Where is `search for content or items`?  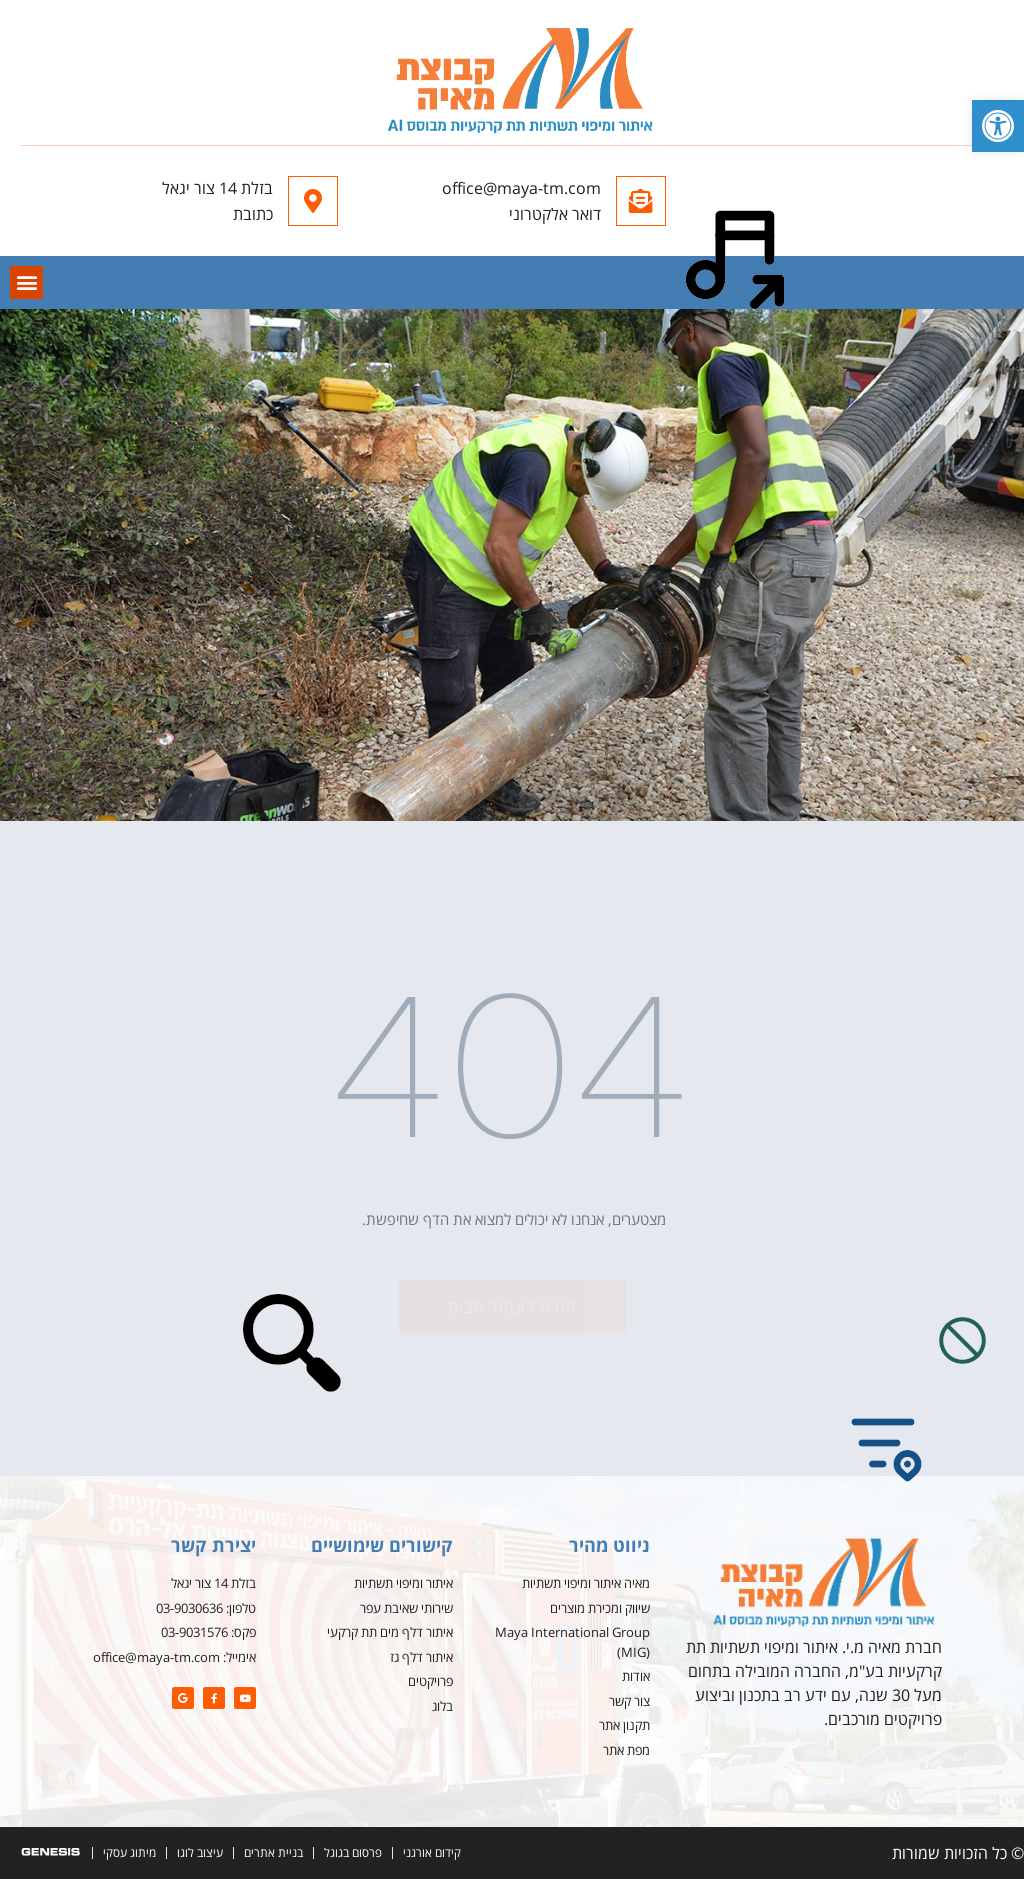 search for content or items is located at coordinates (293, 1344).